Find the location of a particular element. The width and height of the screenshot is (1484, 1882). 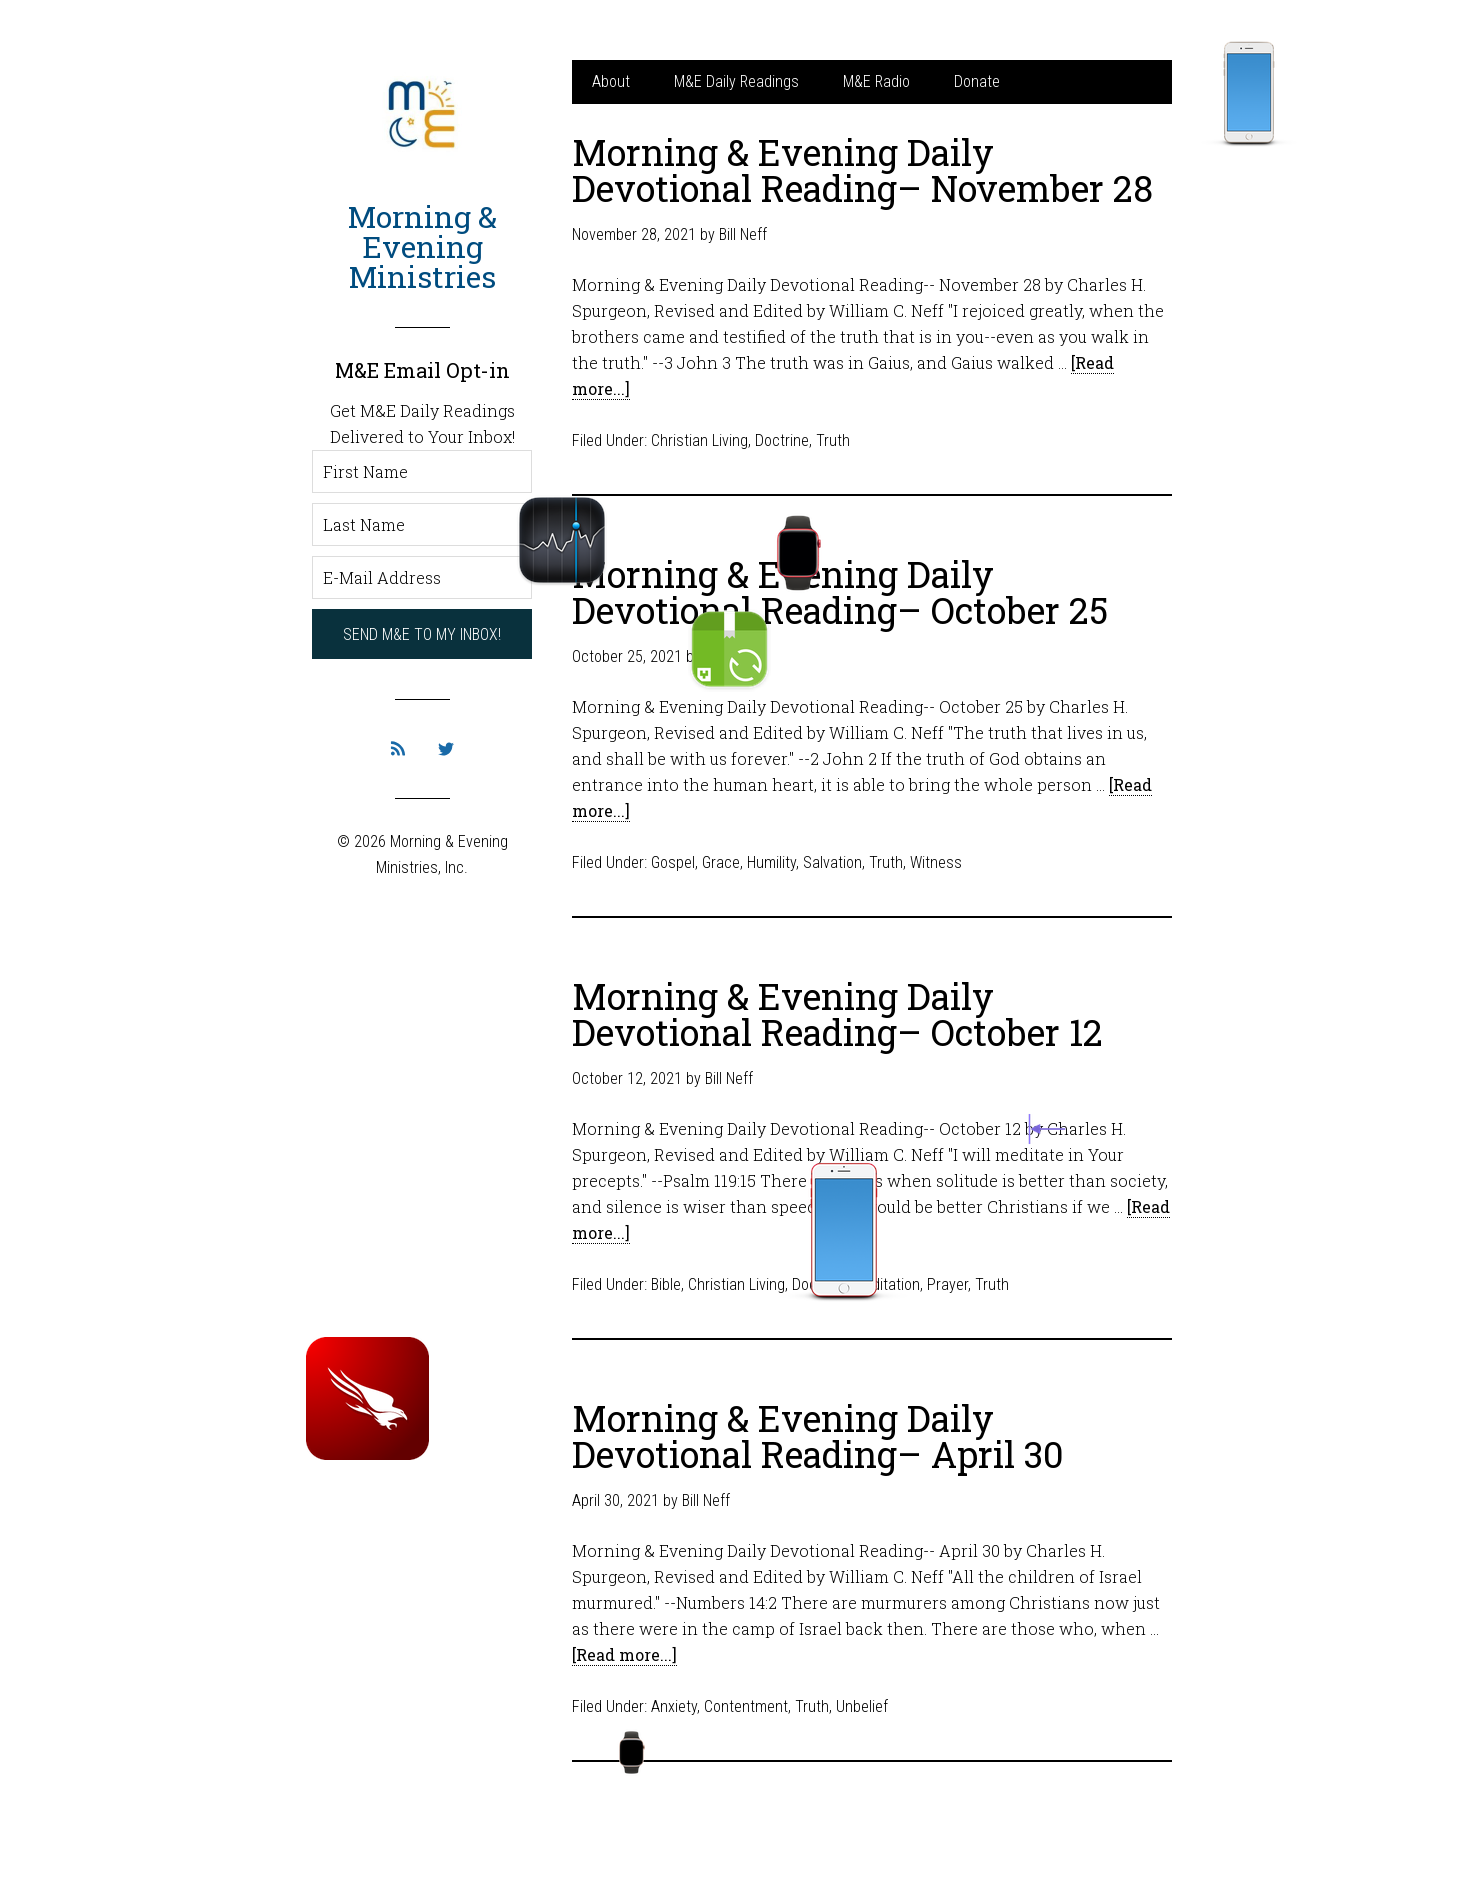

open the stocks app to view market data is located at coordinates (562, 540).